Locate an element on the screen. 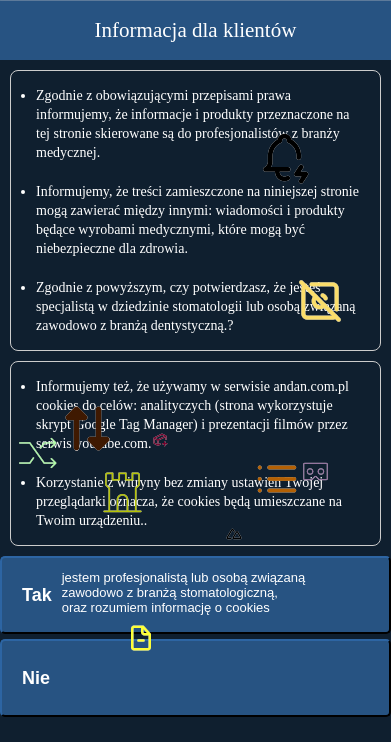  disable mask or overlay effect is located at coordinates (320, 301).